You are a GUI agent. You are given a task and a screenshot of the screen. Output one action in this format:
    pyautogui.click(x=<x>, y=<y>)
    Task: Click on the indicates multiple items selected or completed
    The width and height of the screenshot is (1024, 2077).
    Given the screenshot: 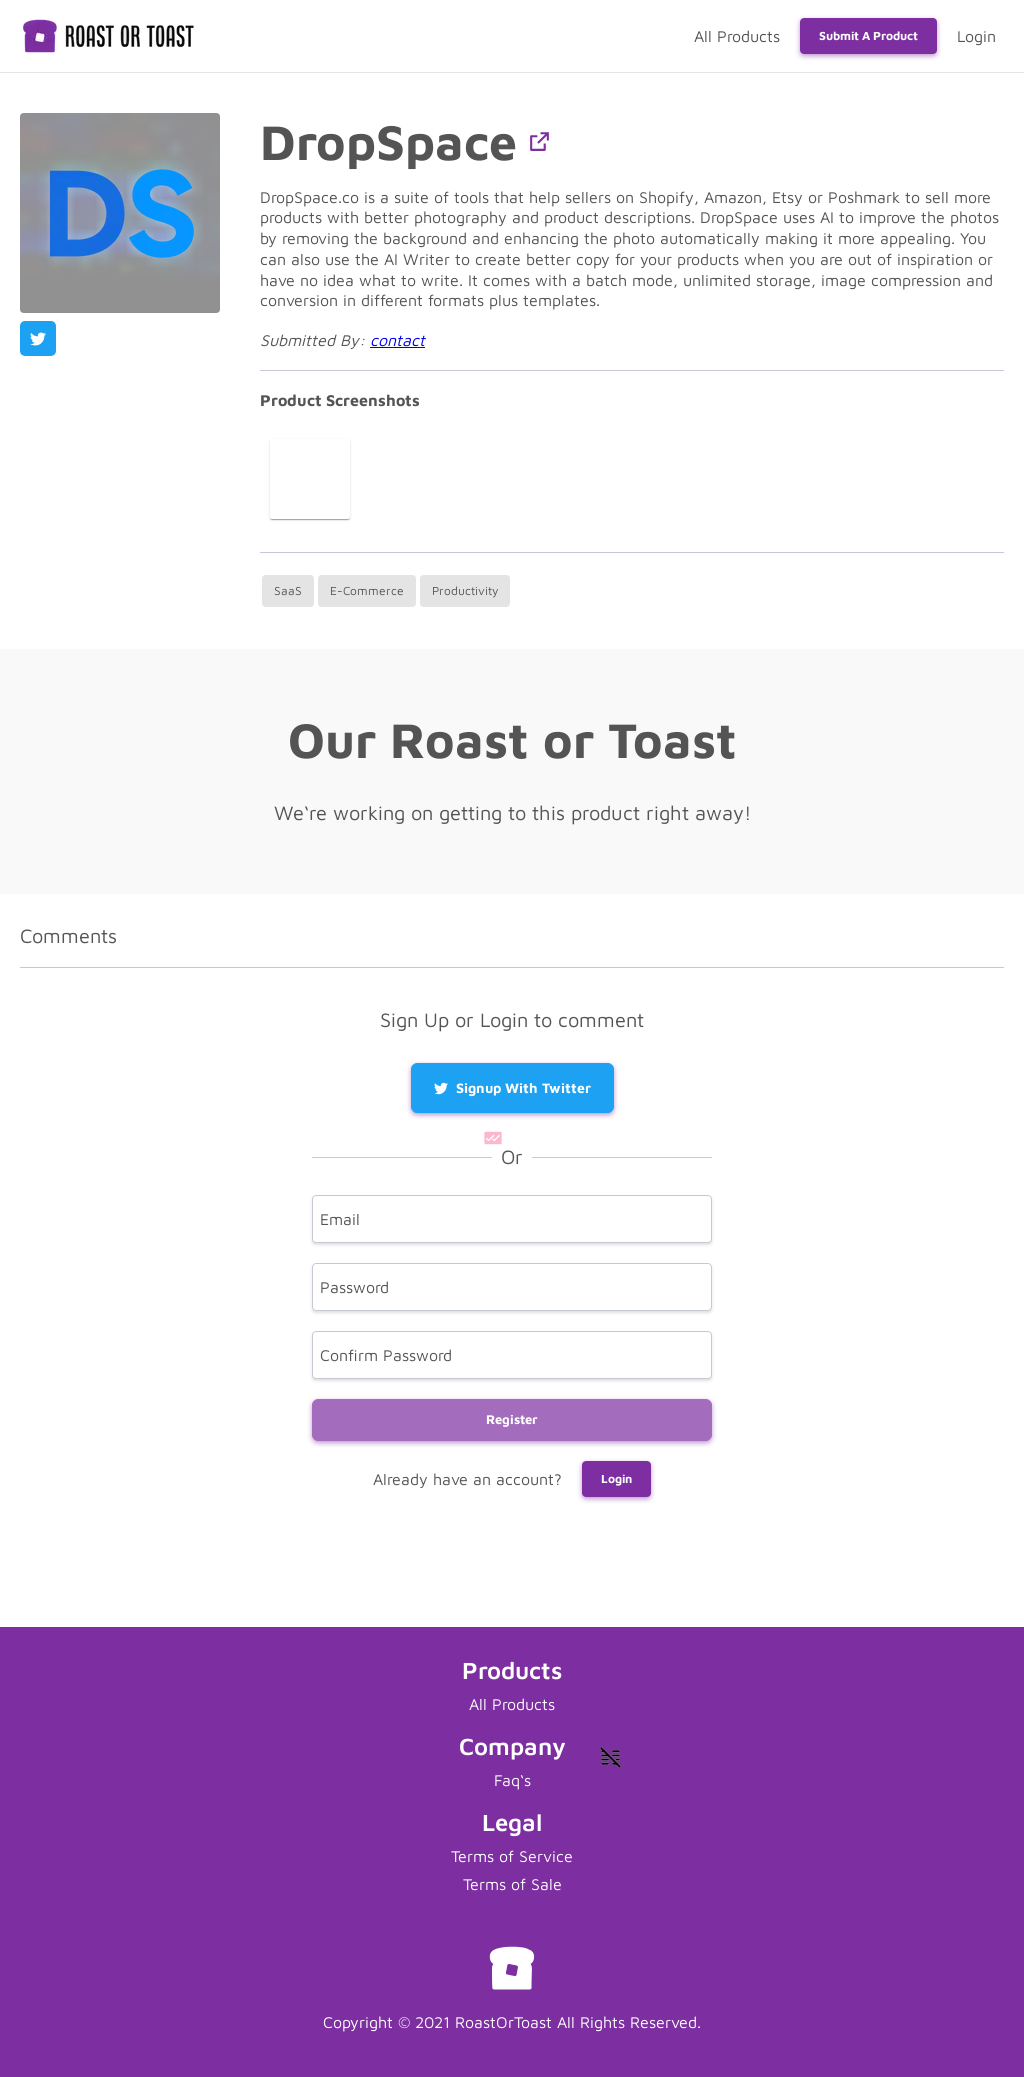 What is the action you would take?
    pyautogui.click(x=493, y=1138)
    